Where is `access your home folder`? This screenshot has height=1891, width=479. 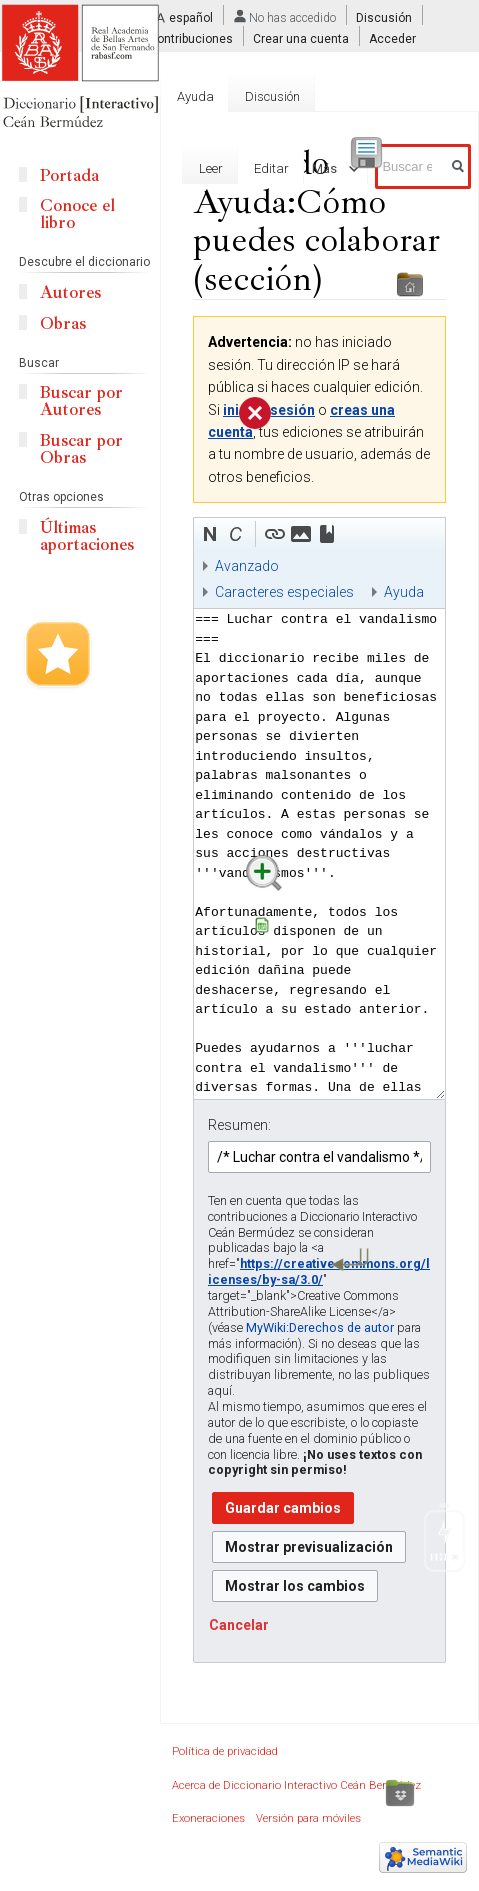
access your home folder is located at coordinates (410, 284).